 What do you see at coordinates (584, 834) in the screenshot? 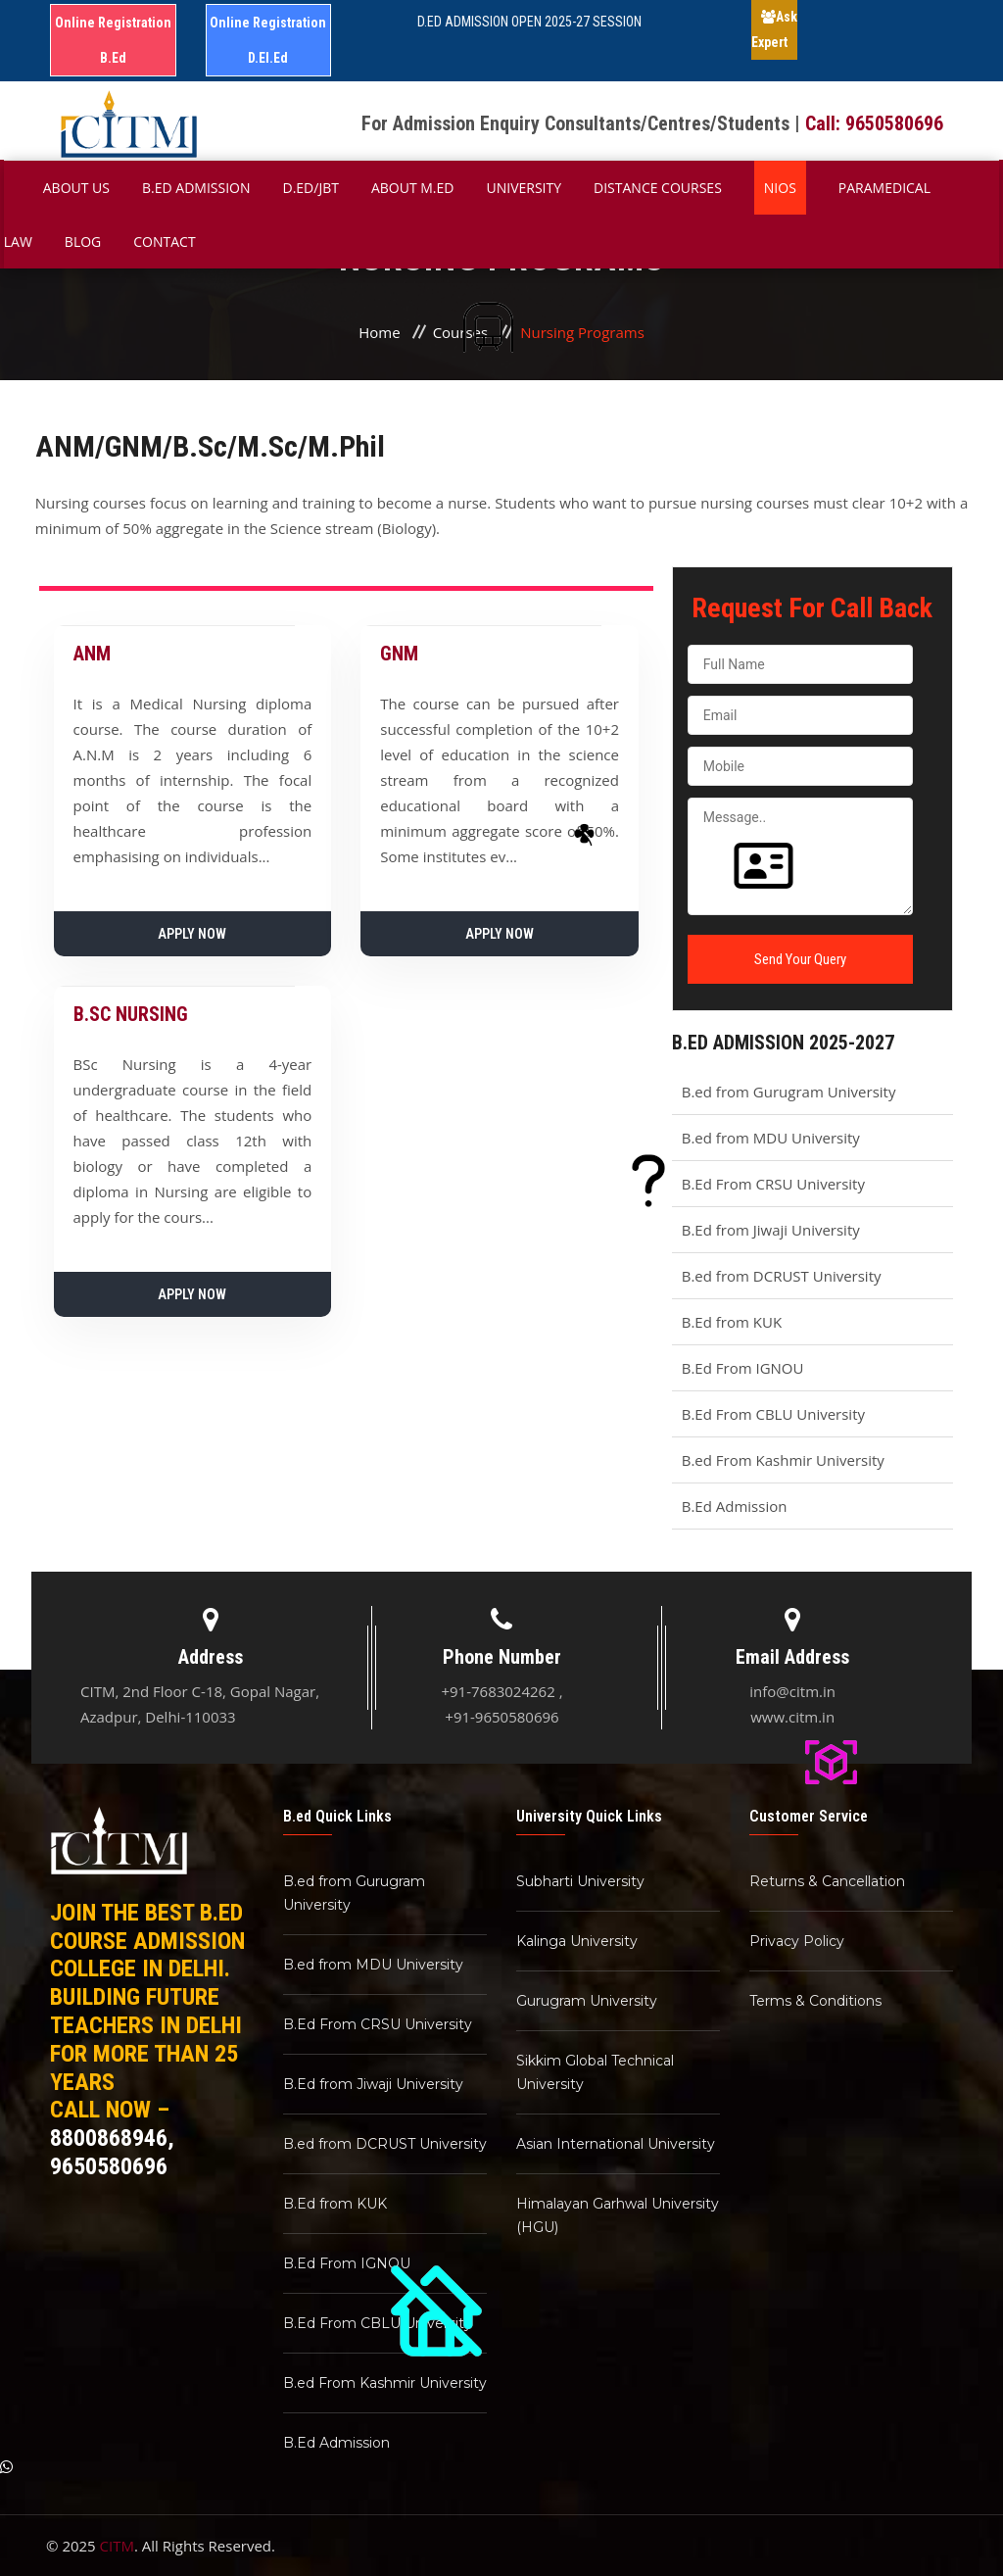
I see `indicates a lucky or bonus reward` at bounding box center [584, 834].